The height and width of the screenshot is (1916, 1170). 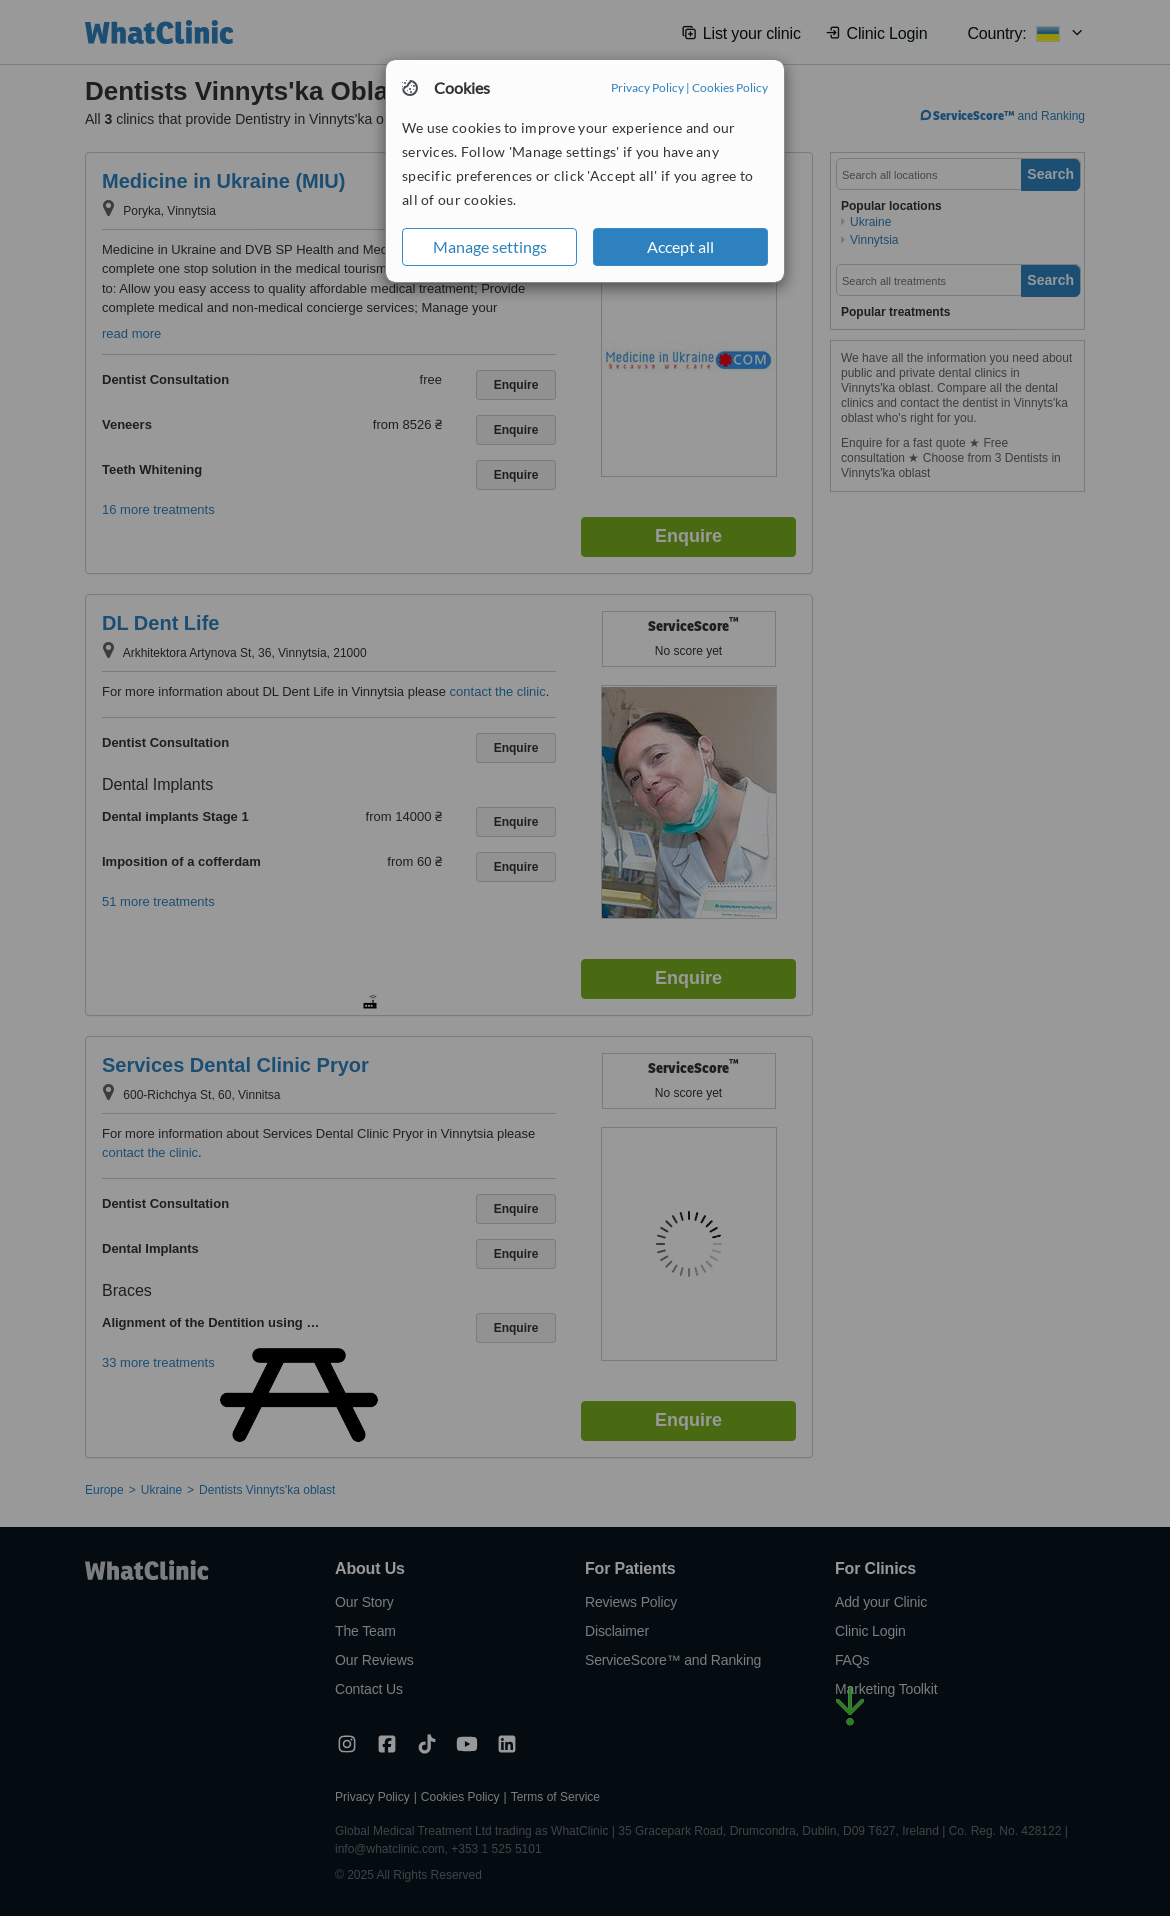 What do you see at coordinates (850, 1706) in the screenshot?
I see `download to a specific location` at bounding box center [850, 1706].